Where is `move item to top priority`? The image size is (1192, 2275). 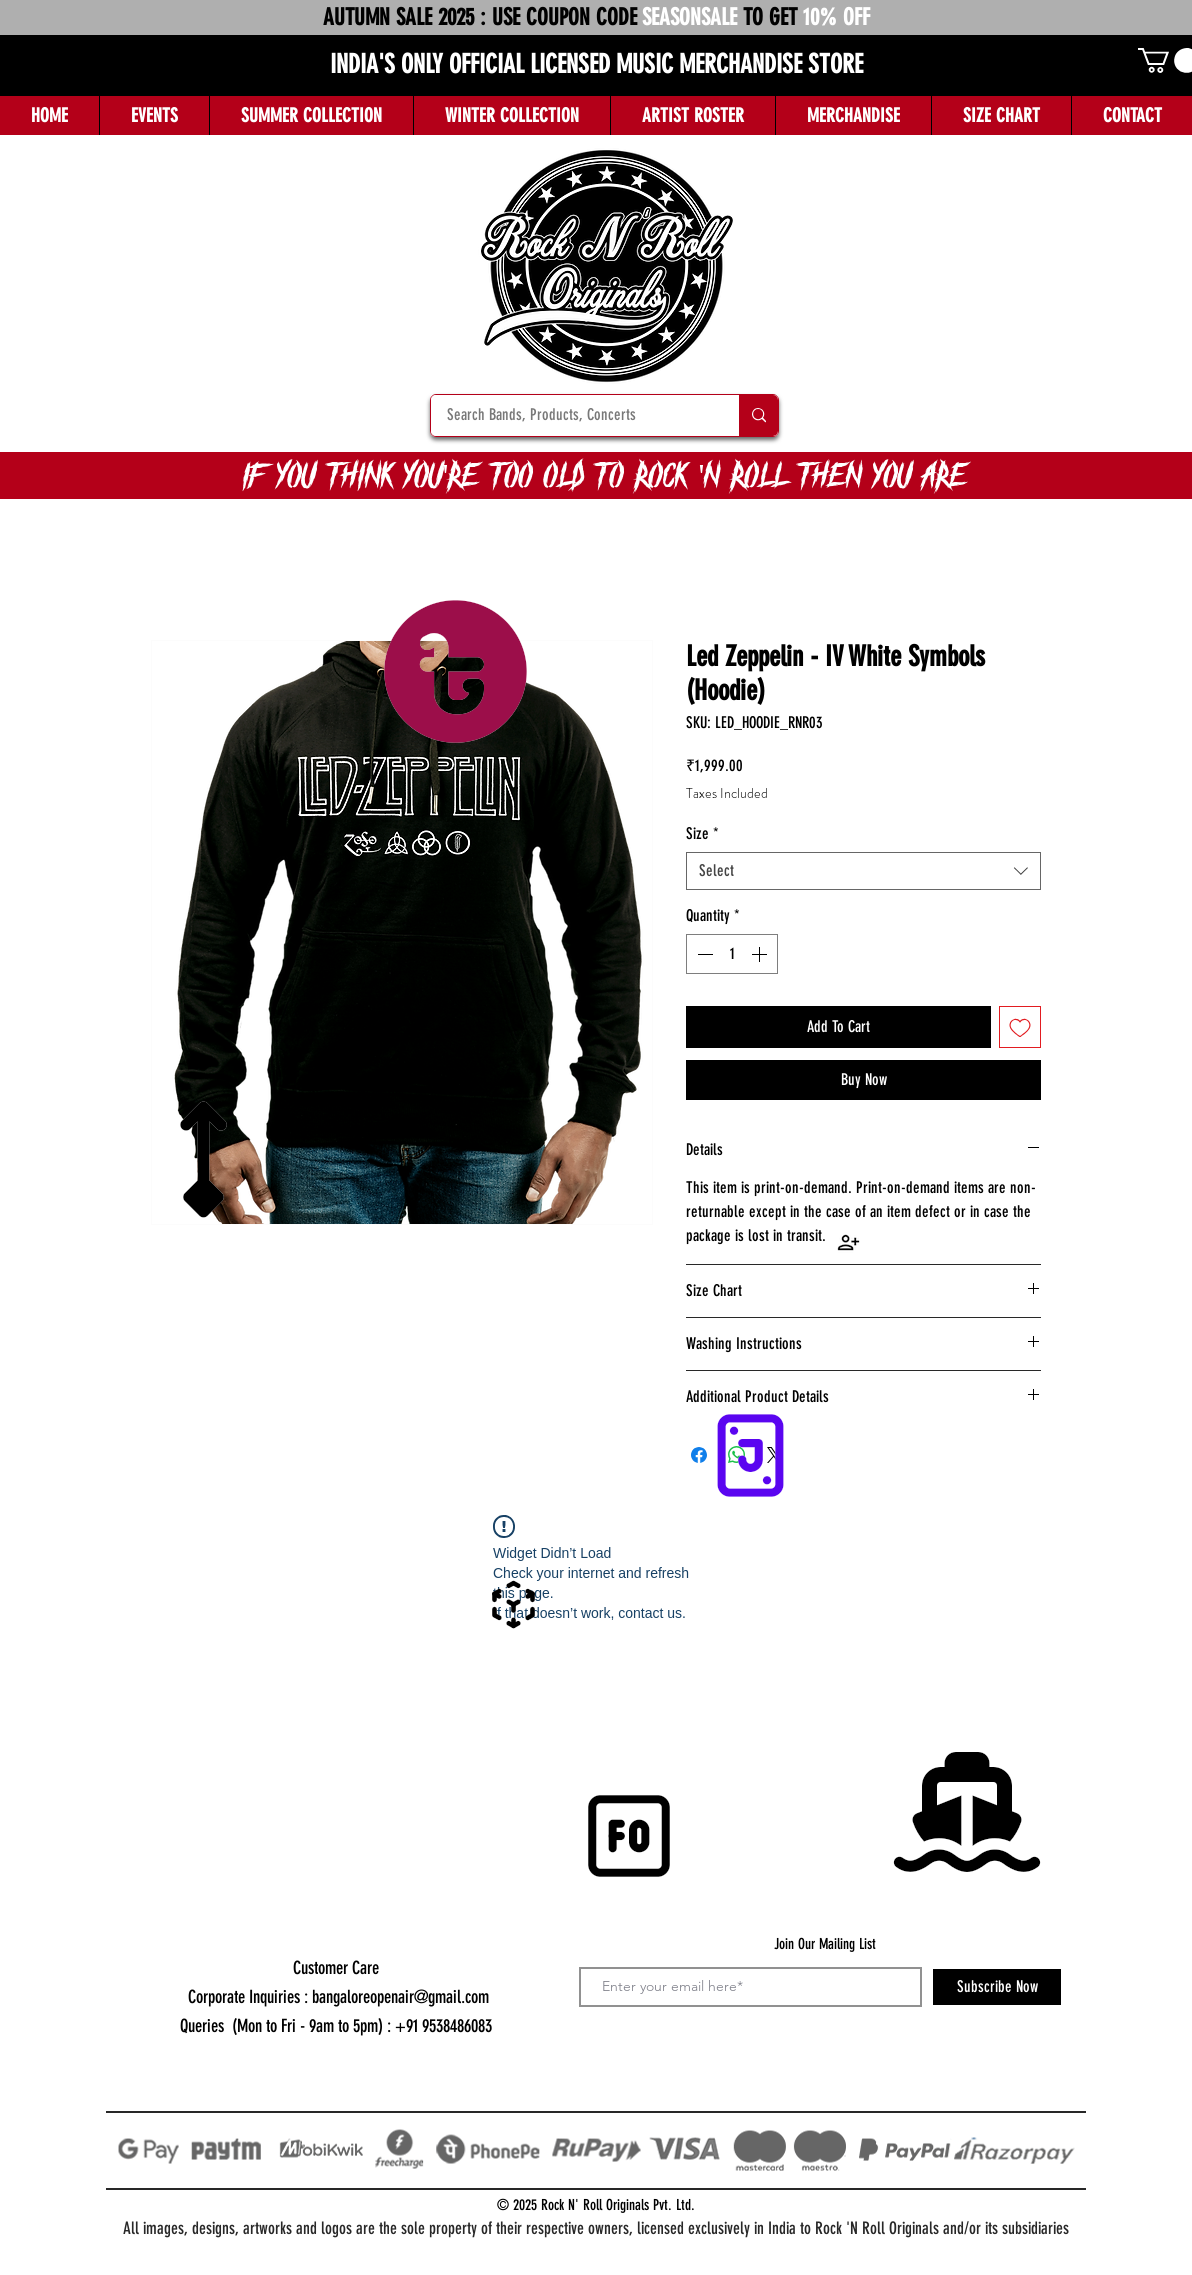 move item to top priority is located at coordinates (203, 1159).